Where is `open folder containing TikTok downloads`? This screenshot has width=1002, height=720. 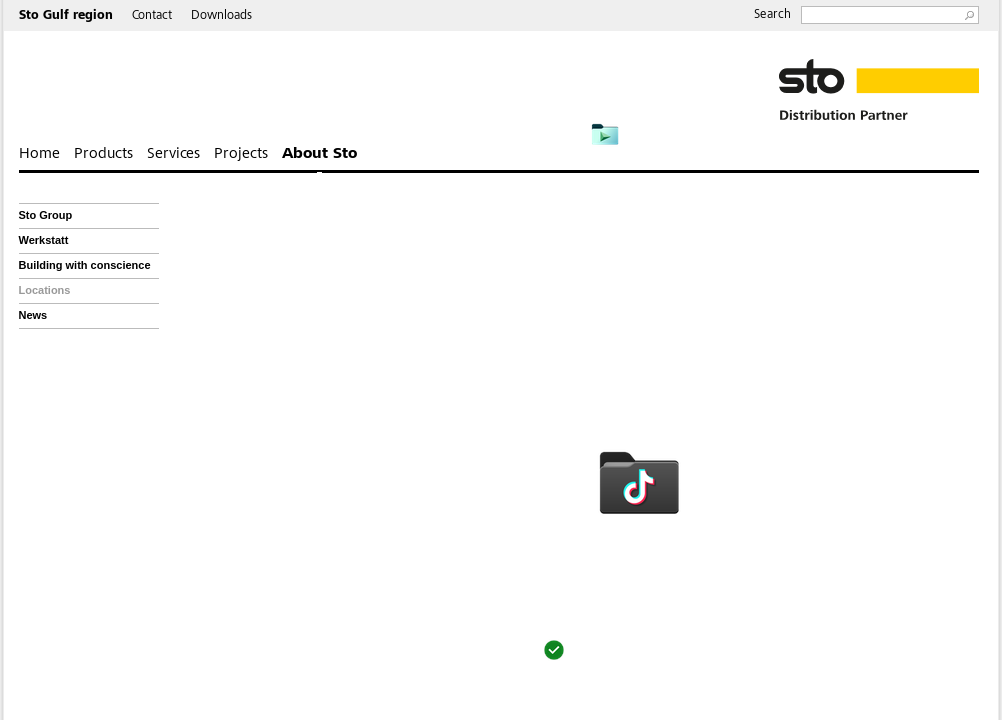 open folder containing TikTok downloads is located at coordinates (639, 485).